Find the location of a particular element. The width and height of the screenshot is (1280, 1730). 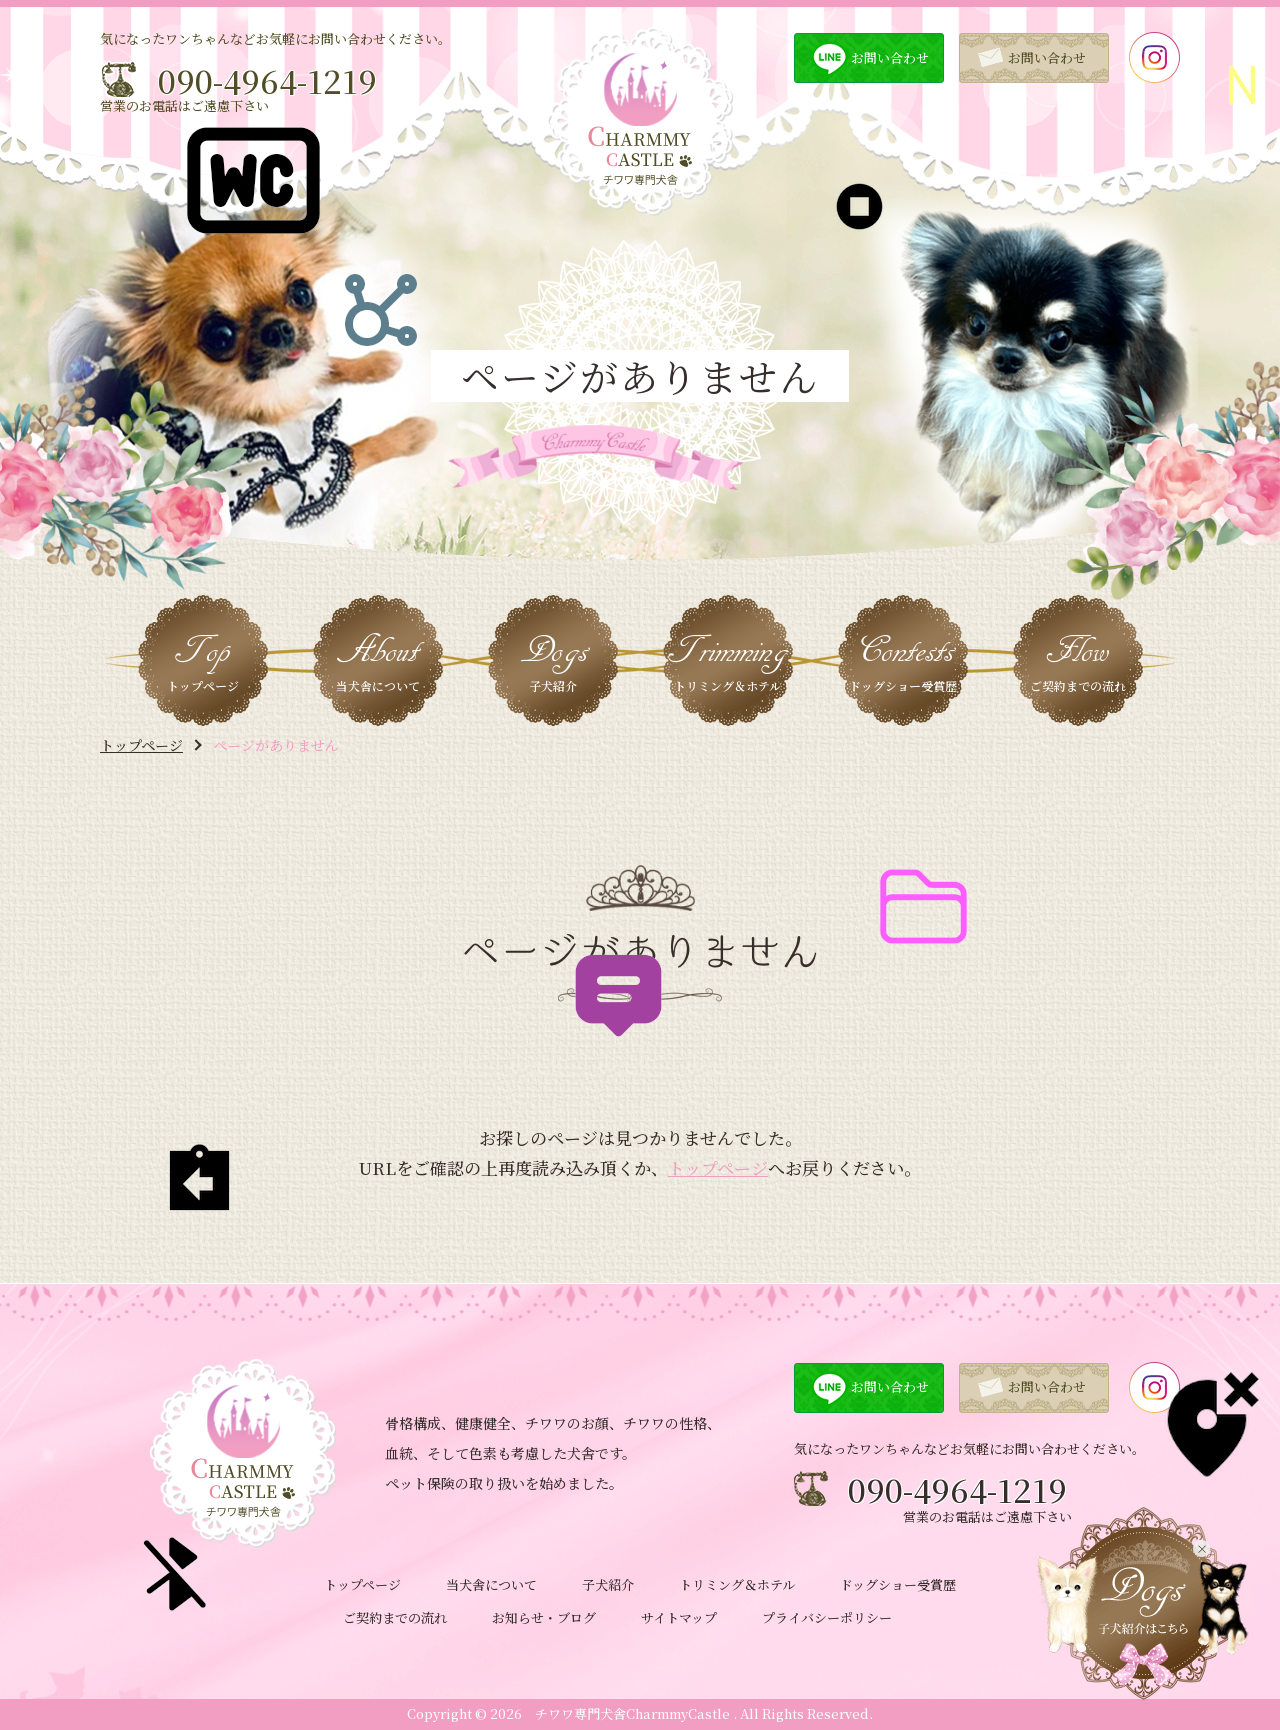

access affiliate or referral program is located at coordinates (381, 310).